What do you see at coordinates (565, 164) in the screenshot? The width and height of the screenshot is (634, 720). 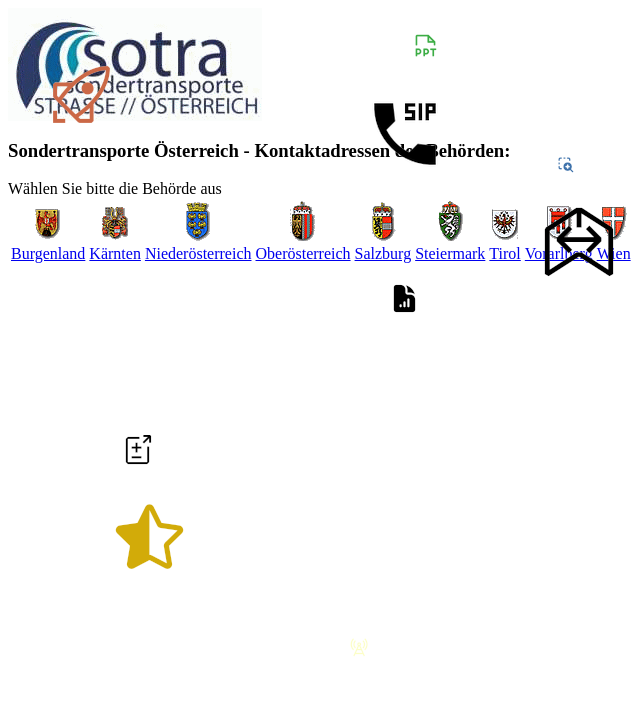 I see `zoom in on a selected area` at bounding box center [565, 164].